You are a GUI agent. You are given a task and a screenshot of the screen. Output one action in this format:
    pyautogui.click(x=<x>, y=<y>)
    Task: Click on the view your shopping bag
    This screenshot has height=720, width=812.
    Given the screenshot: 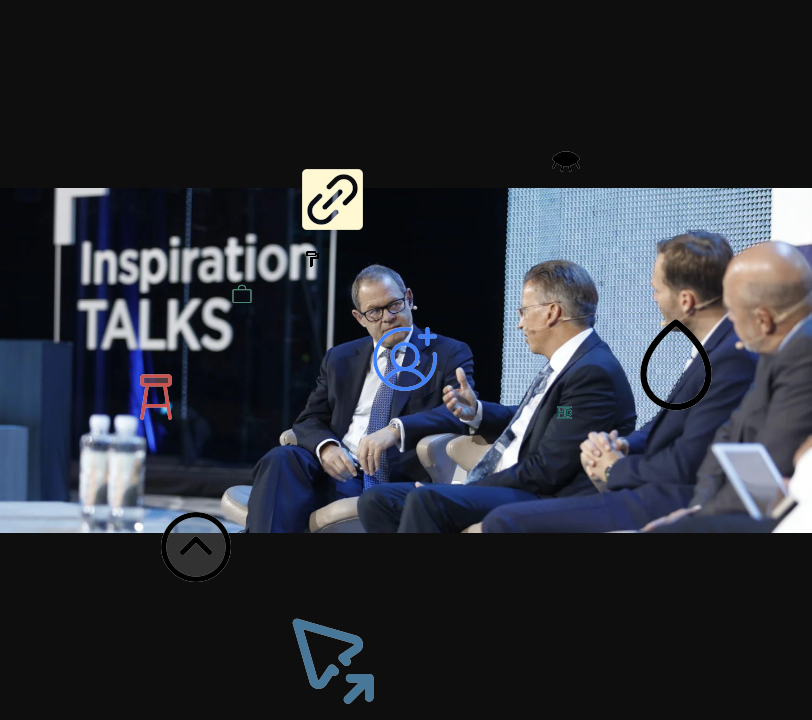 What is the action you would take?
    pyautogui.click(x=242, y=295)
    